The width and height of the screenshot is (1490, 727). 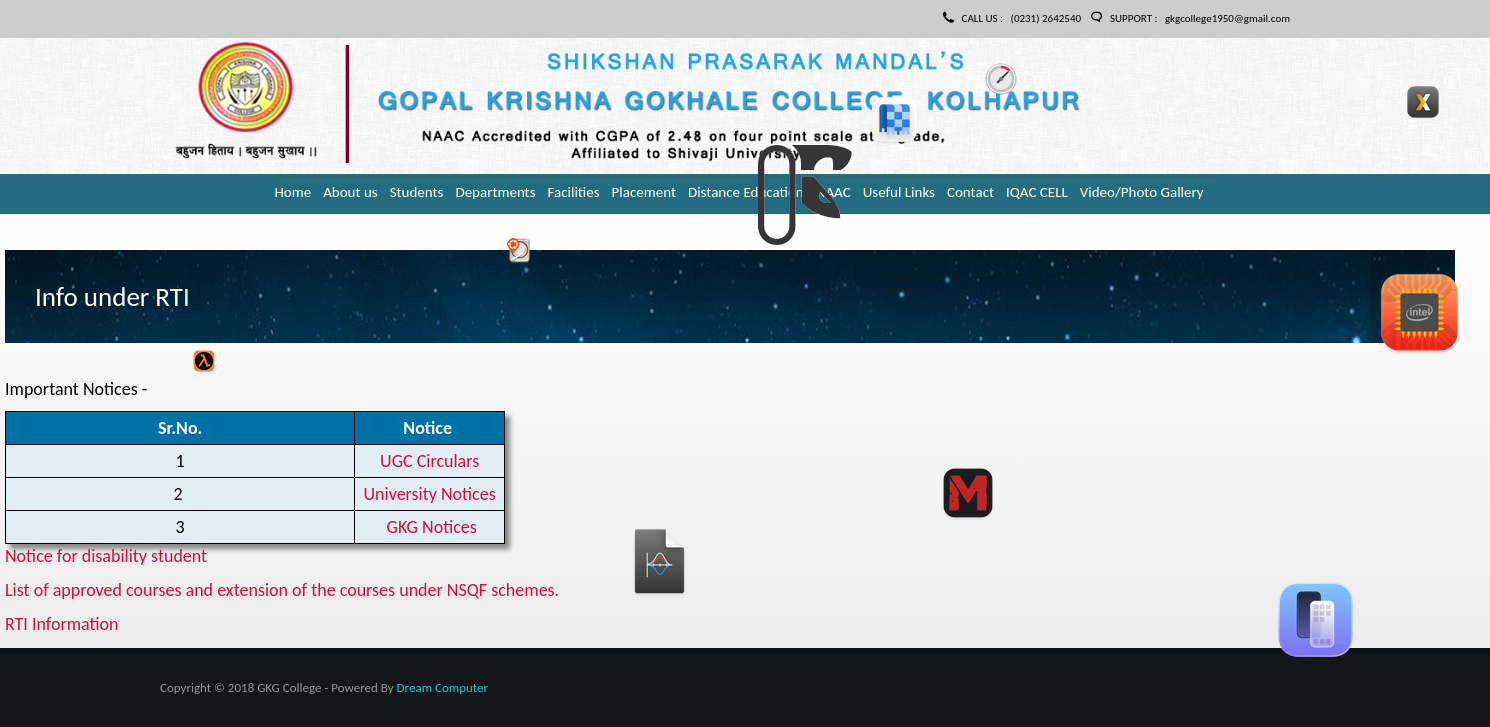 What do you see at coordinates (519, 250) in the screenshot?
I see `launch the ubiquity ubuntu installer` at bounding box center [519, 250].